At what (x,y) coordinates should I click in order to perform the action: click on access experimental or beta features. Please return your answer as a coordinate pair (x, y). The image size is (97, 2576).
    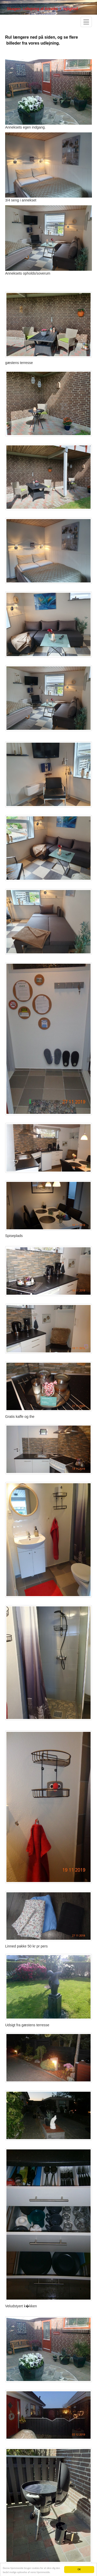
    Looking at the image, I should click on (30, 1101).